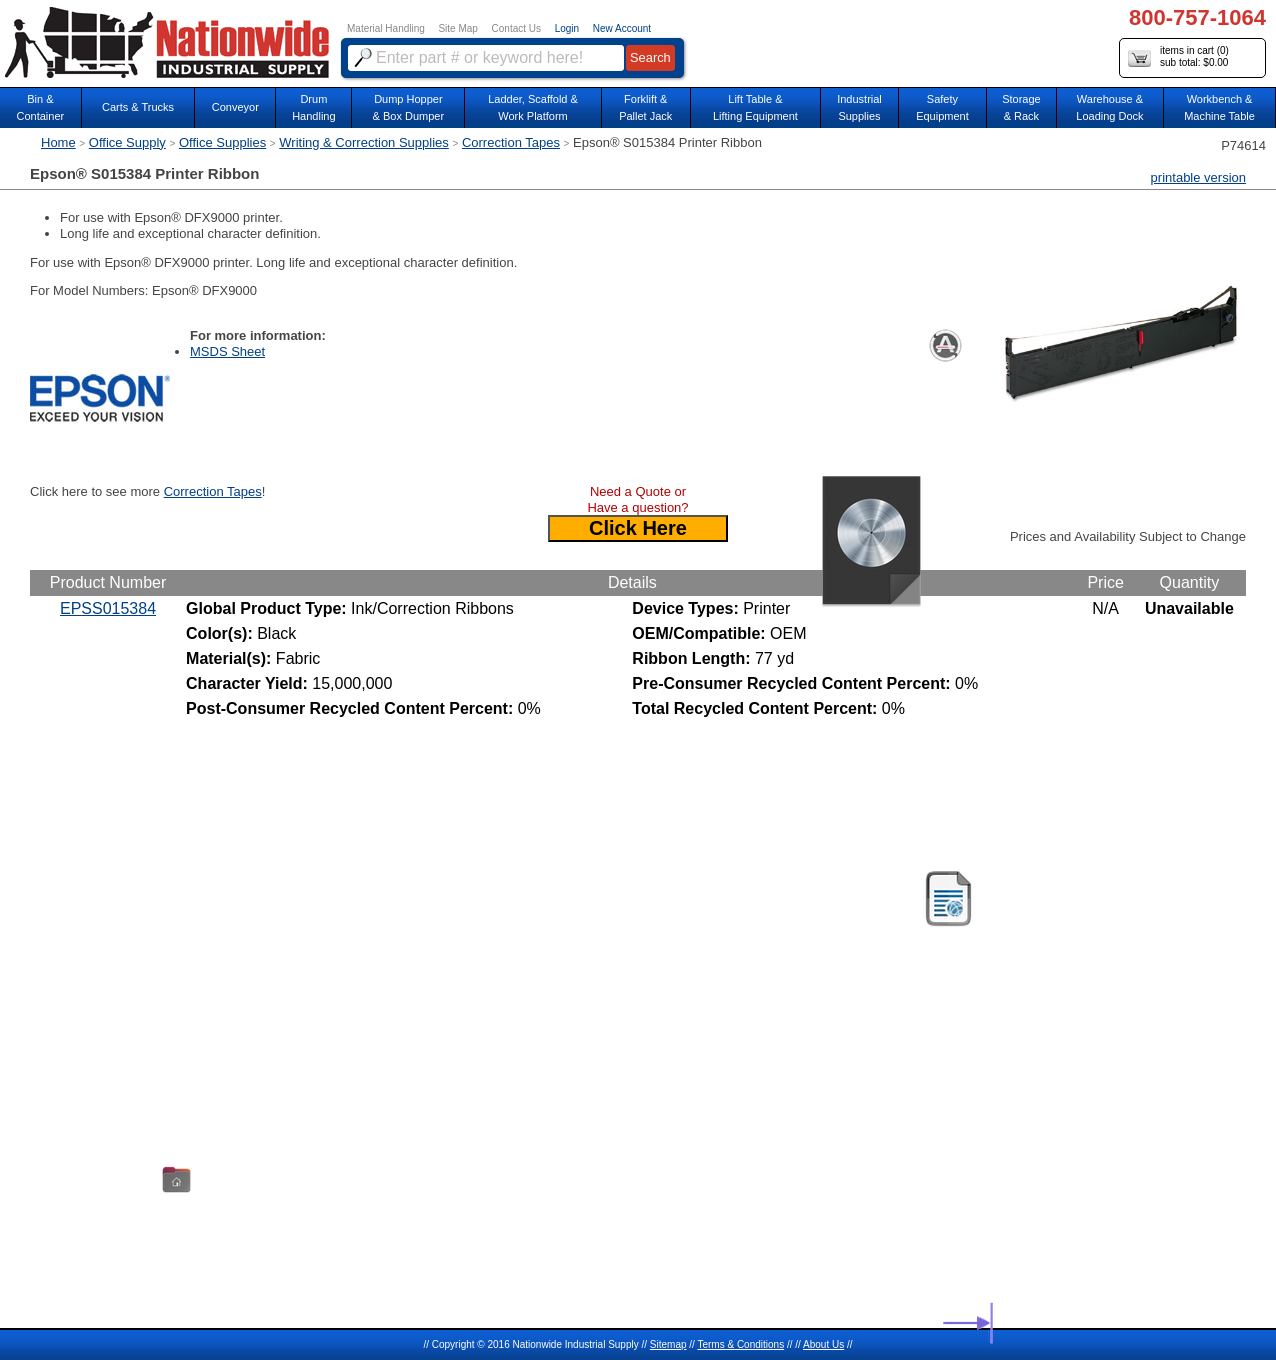 The height and width of the screenshot is (1360, 1276). I want to click on create a new song project from template in GarageBand, so click(871, 543).